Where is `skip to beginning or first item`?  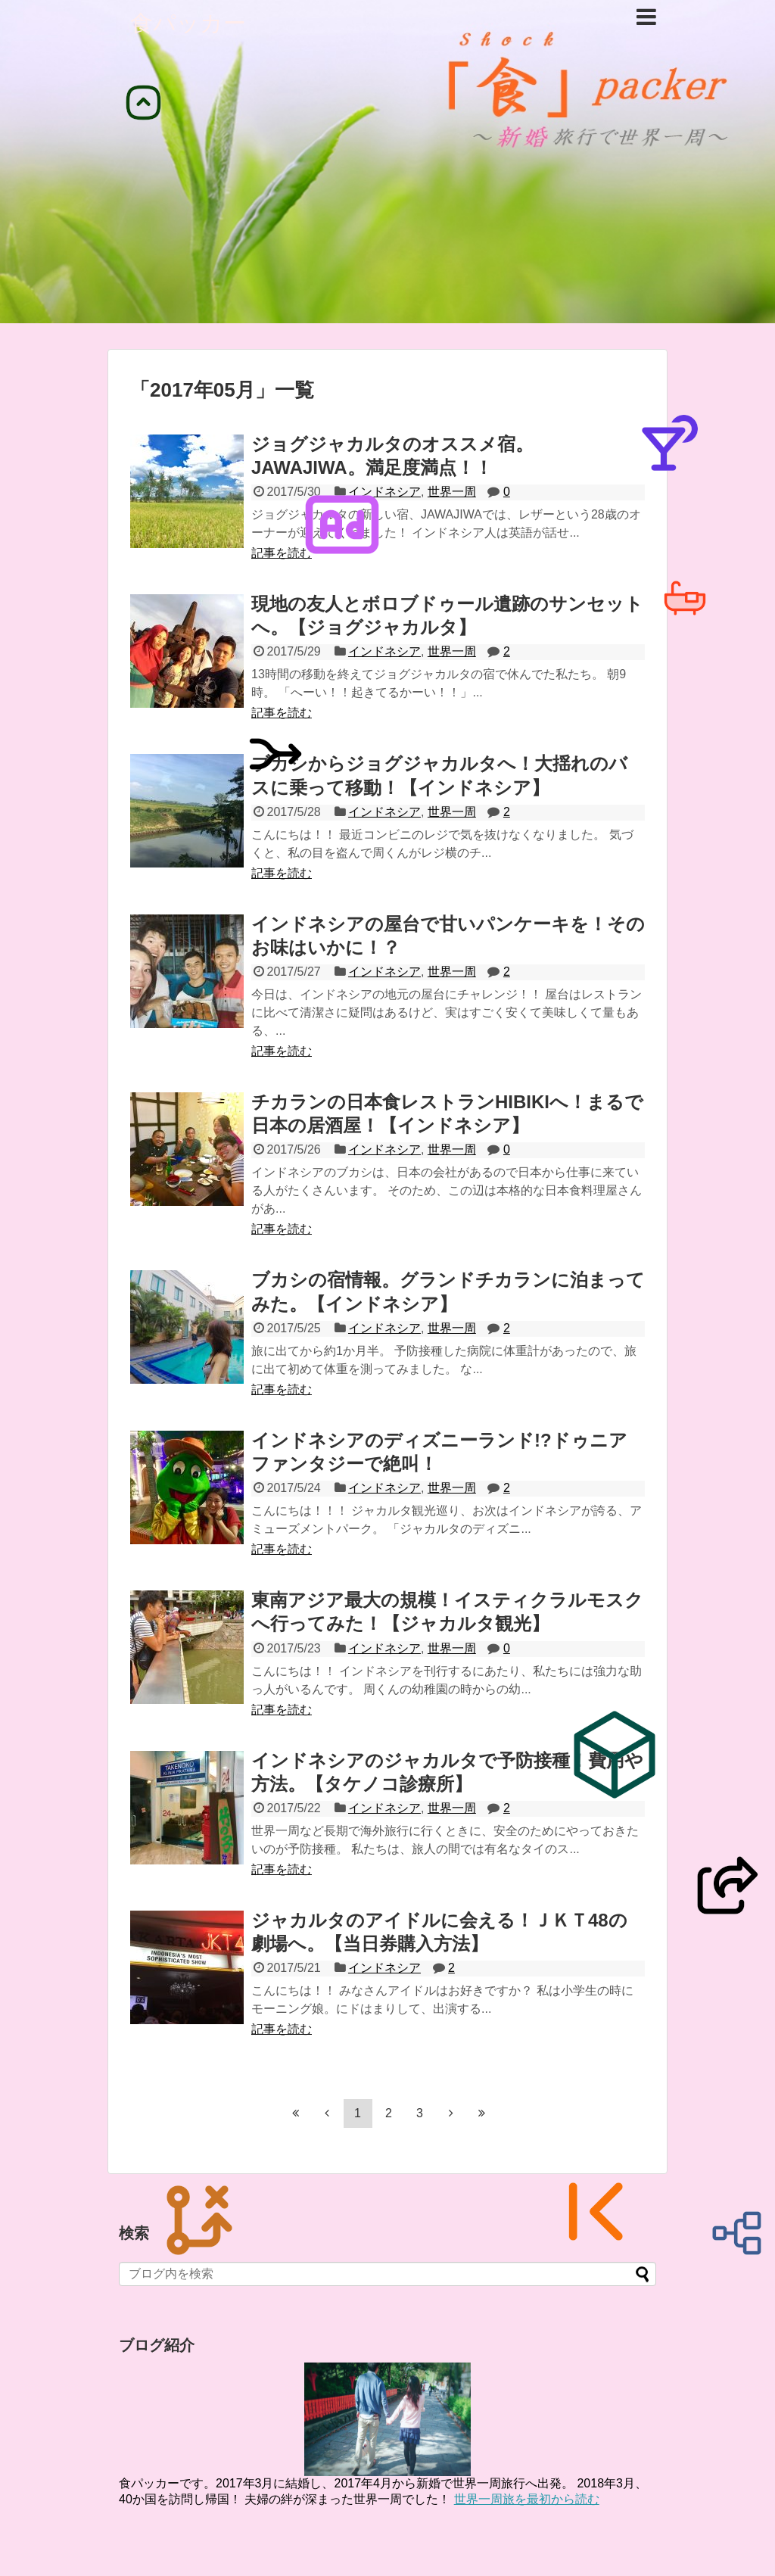
skip to beginning or first item is located at coordinates (593, 2211).